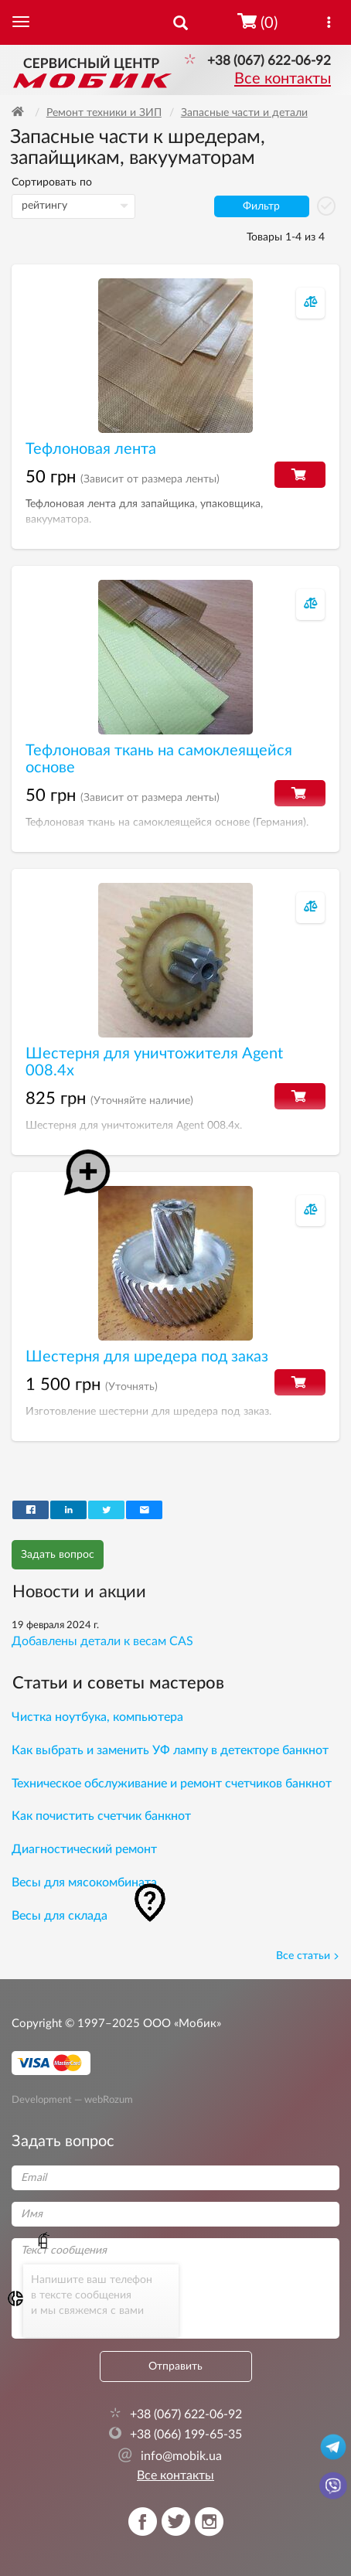 The height and width of the screenshot is (2576, 351). Describe the element at coordinates (43, 2240) in the screenshot. I see `access fire safety information` at that location.